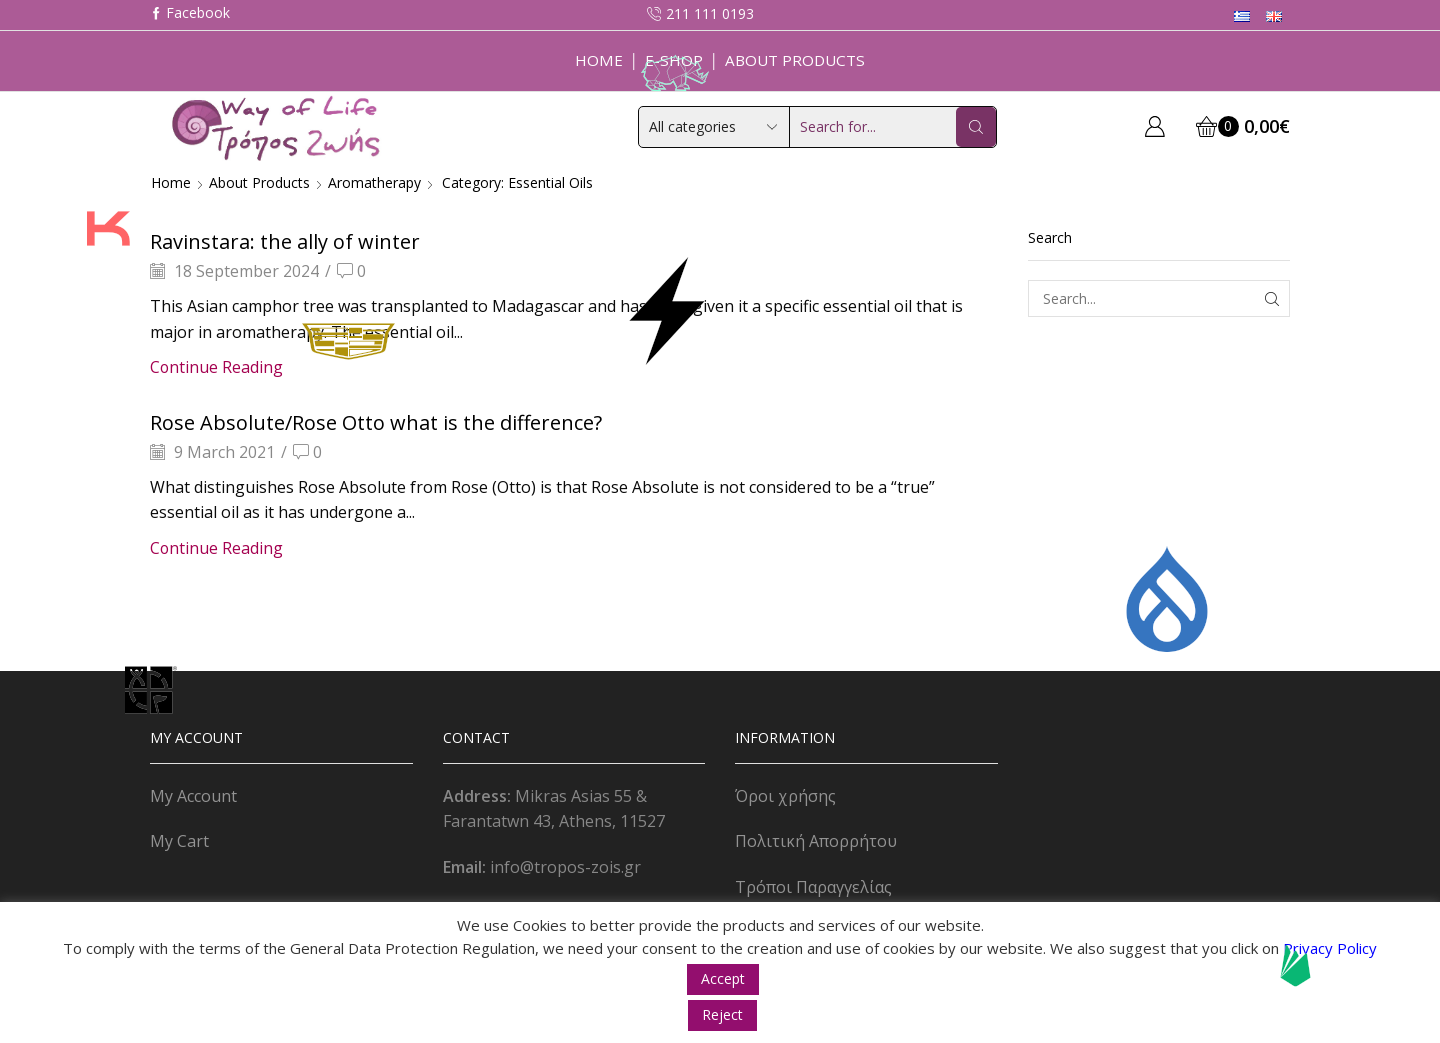 Image resolution: width=1440 pixels, height=1043 pixels. I want to click on Firebase platform logo, so click(1295, 965).